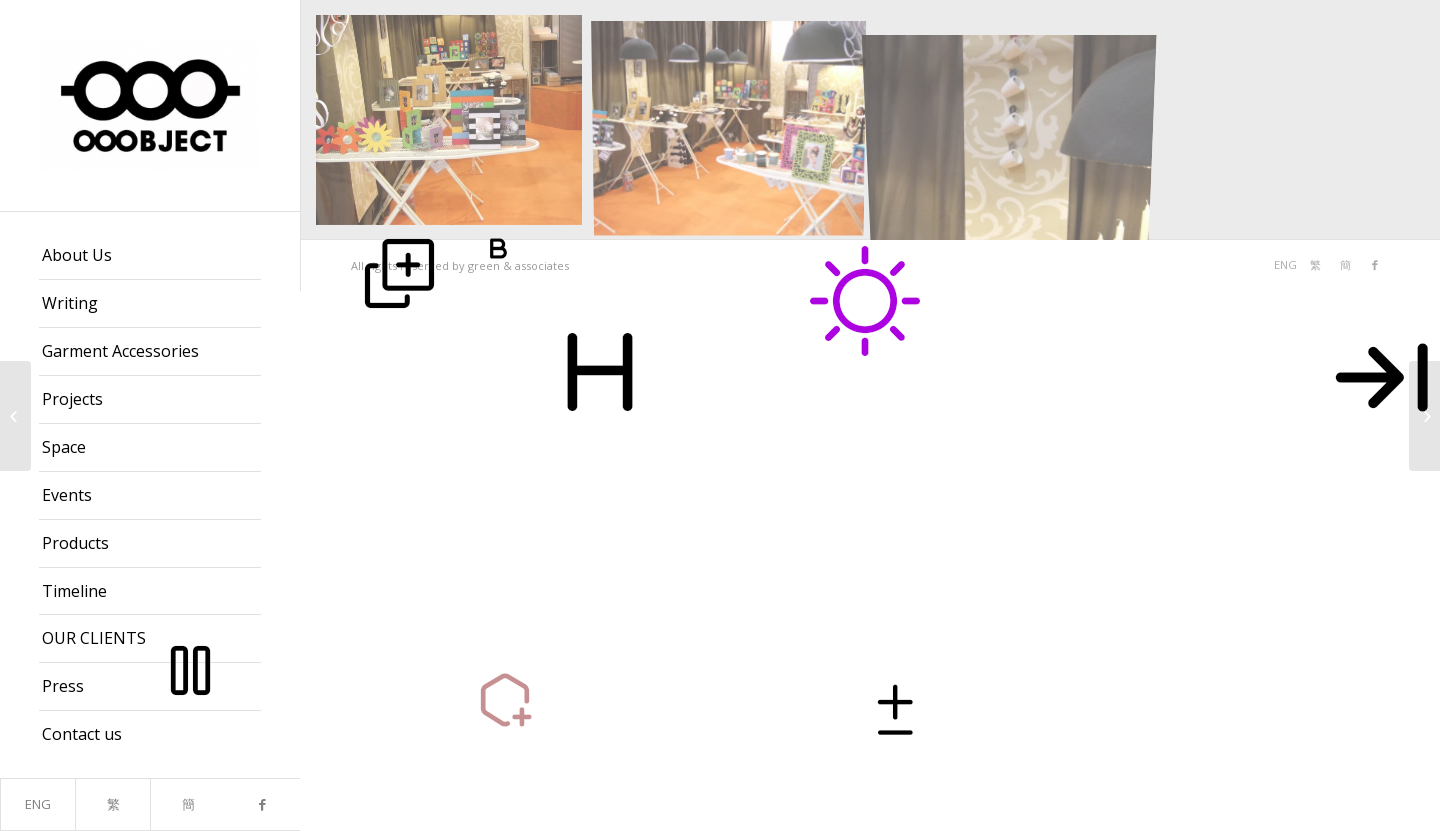  I want to click on view code differences or changes, so click(894, 710).